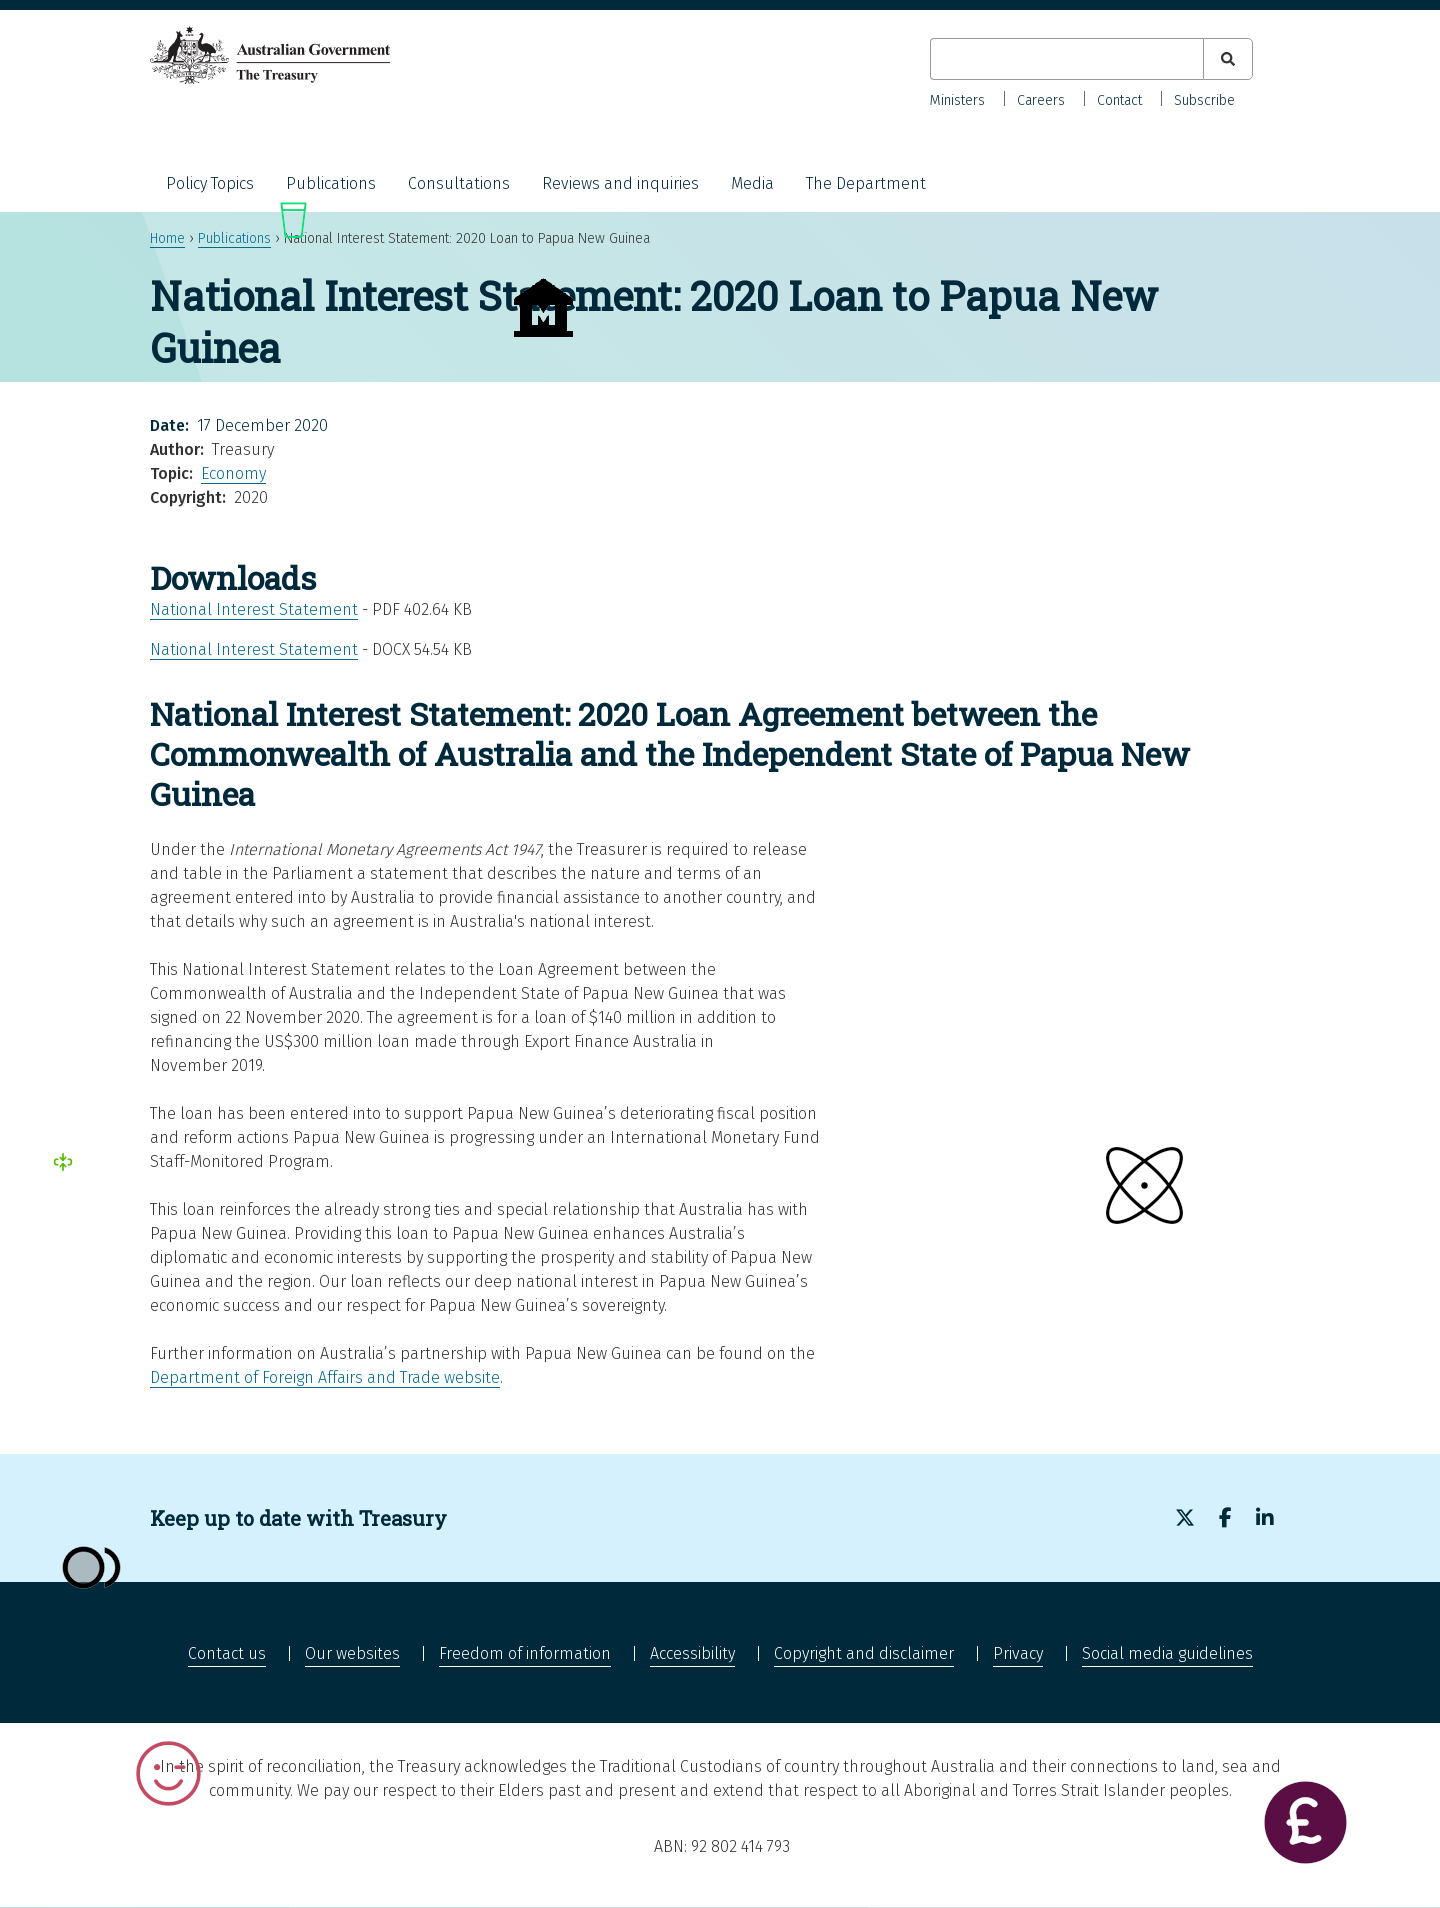 Image resolution: width=1440 pixels, height=1908 pixels. Describe the element at coordinates (1144, 1185) in the screenshot. I see `access science or chemistry features` at that location.